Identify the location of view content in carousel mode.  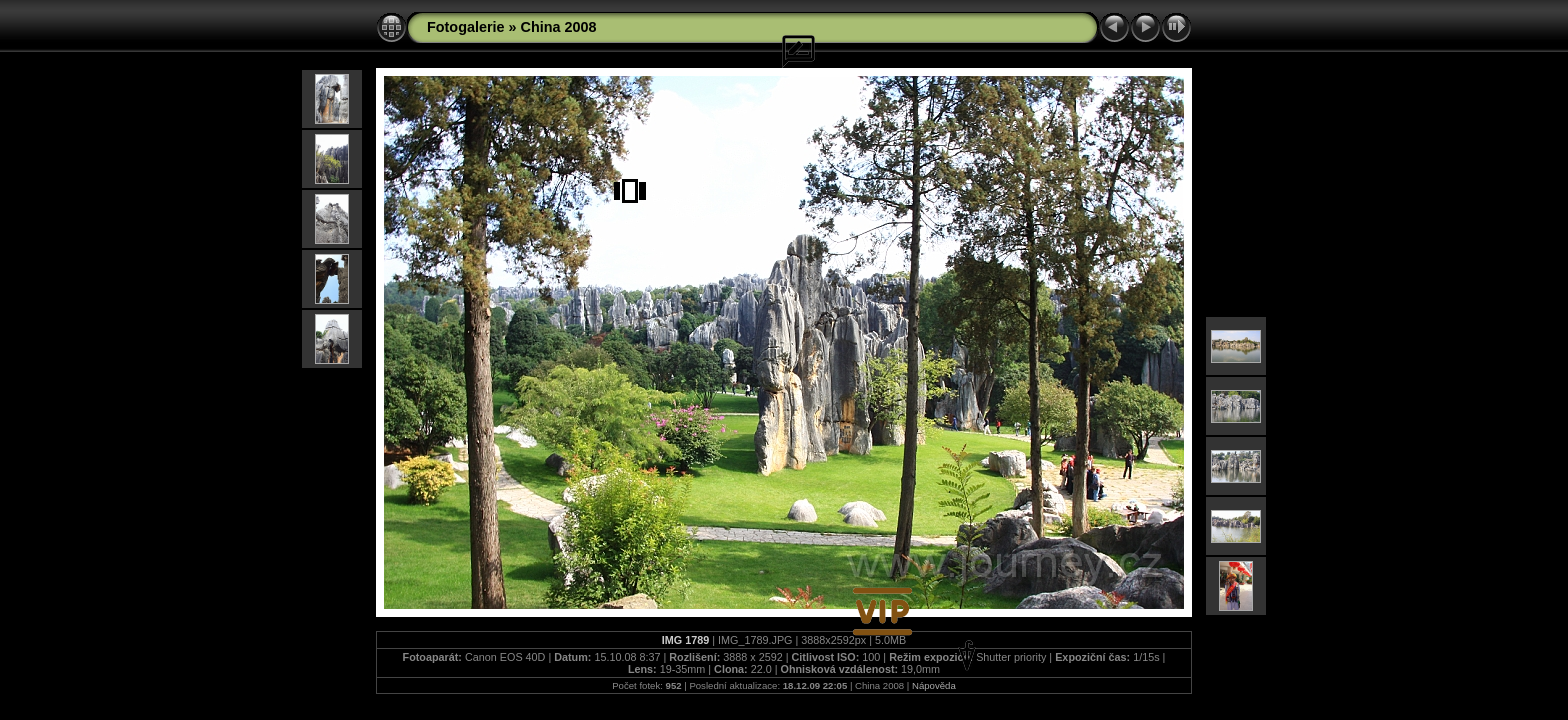
(630, 192).